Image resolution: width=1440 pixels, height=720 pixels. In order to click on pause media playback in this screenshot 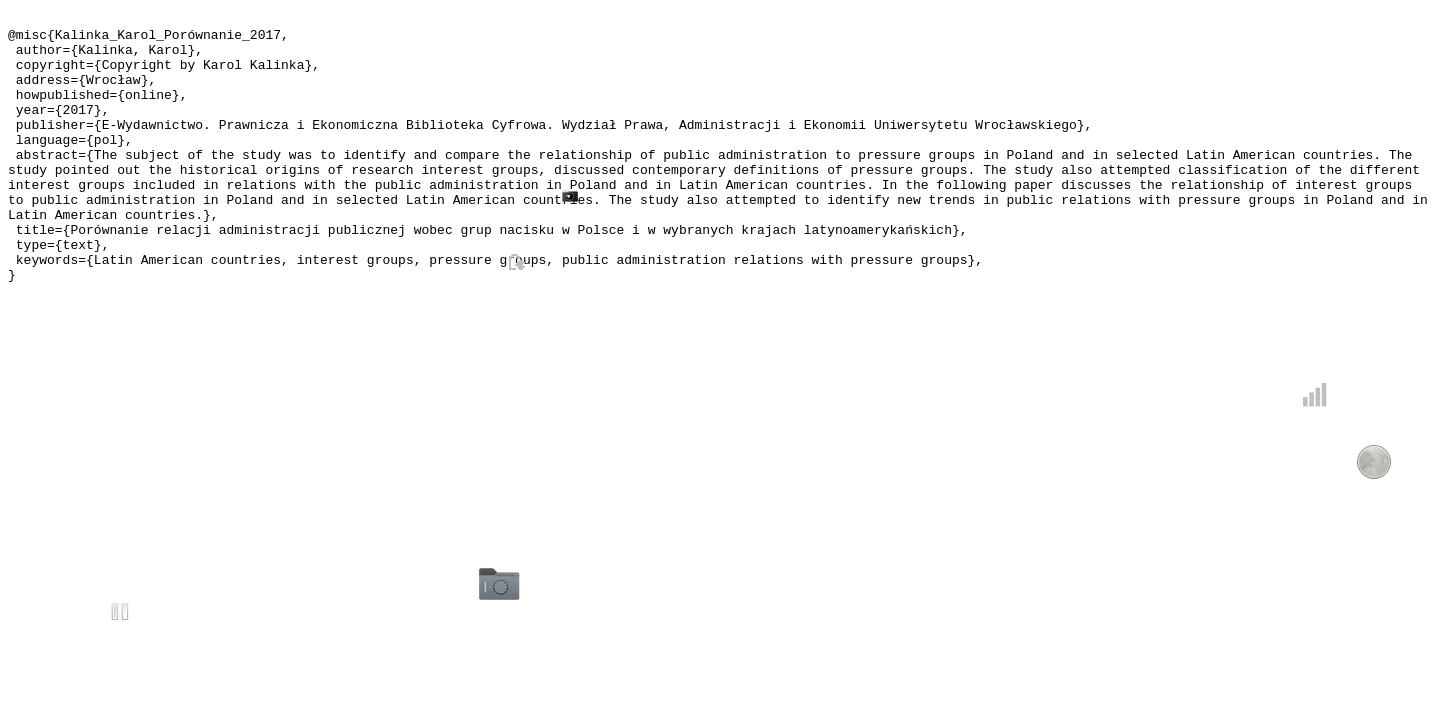, I will do `click(120, 612)`.